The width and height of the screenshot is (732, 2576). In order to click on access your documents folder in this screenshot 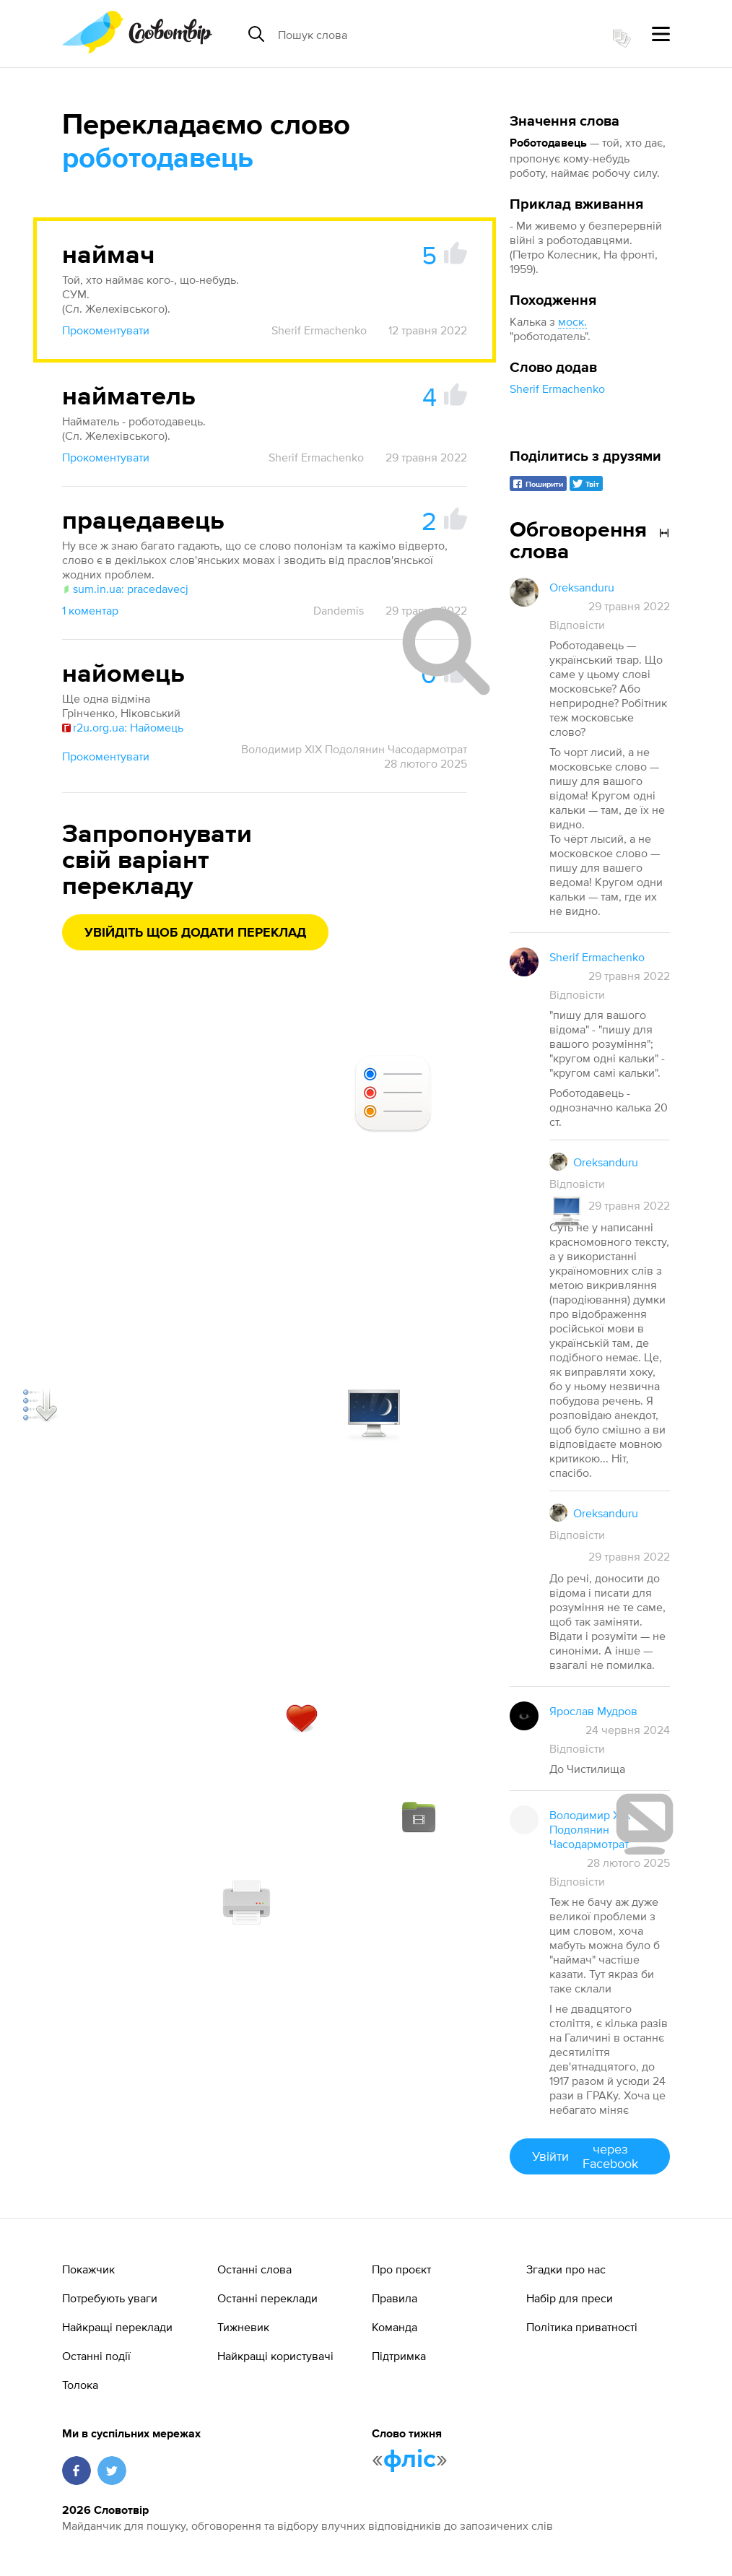, I will do `click(622, 38)`.